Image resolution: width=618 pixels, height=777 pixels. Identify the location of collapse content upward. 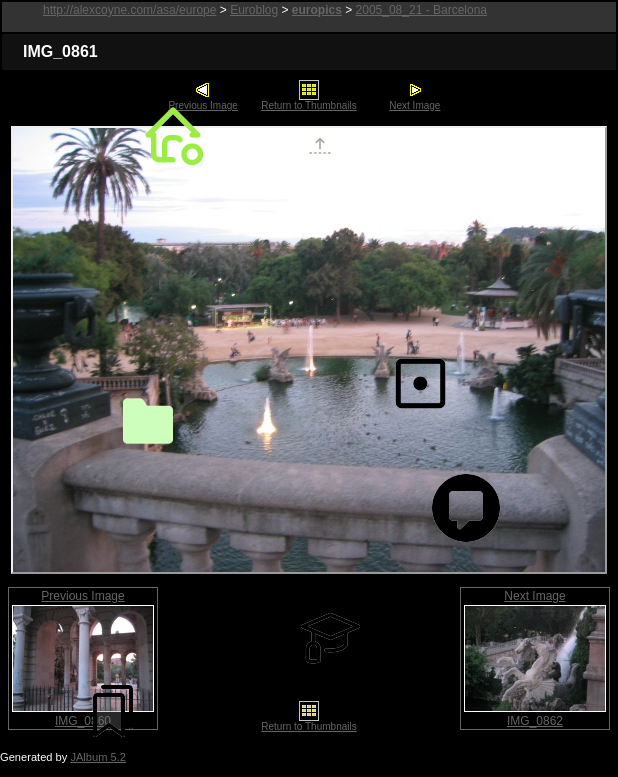
(320, 146).